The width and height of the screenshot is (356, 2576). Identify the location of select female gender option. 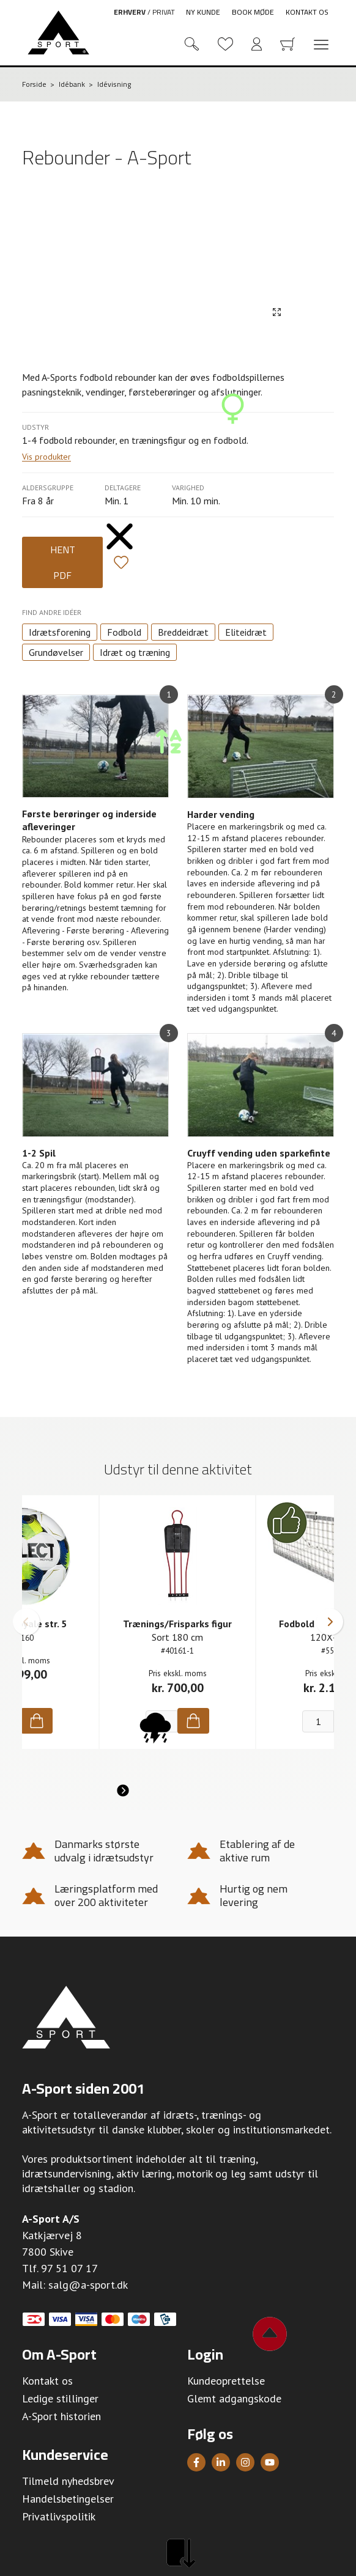
(232, 408).